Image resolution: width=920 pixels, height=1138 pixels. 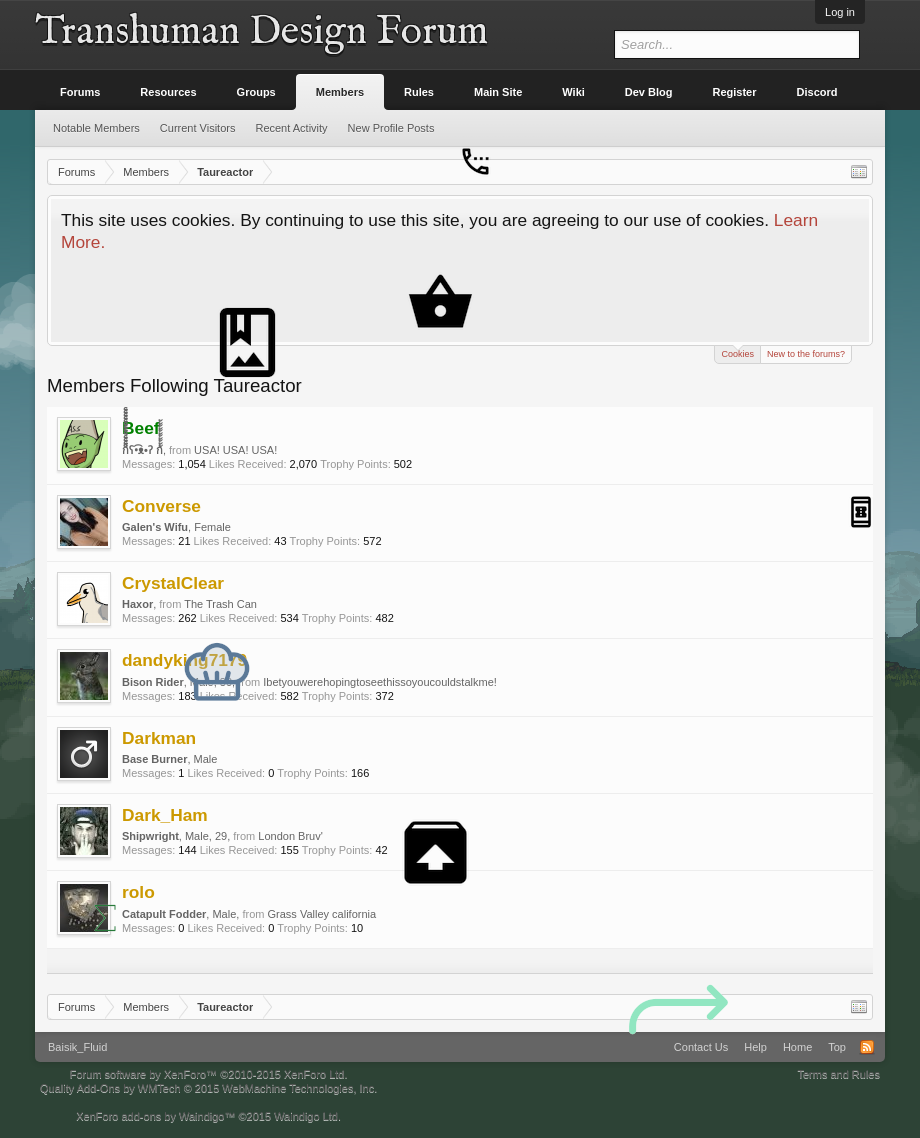 What do you see at coordinates (435, 852) in the screenshot?
I see `restore item from archive` at bounding box center [435, 852].